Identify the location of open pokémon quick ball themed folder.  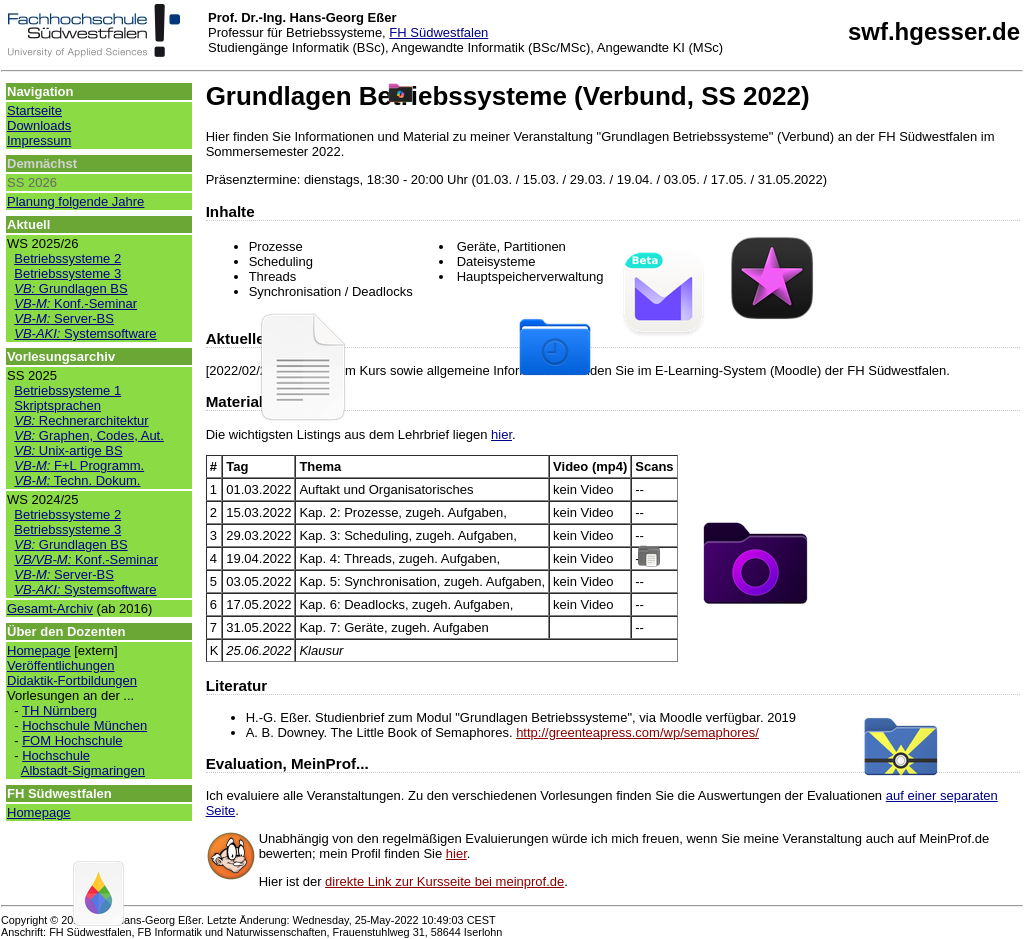
(900, 748).